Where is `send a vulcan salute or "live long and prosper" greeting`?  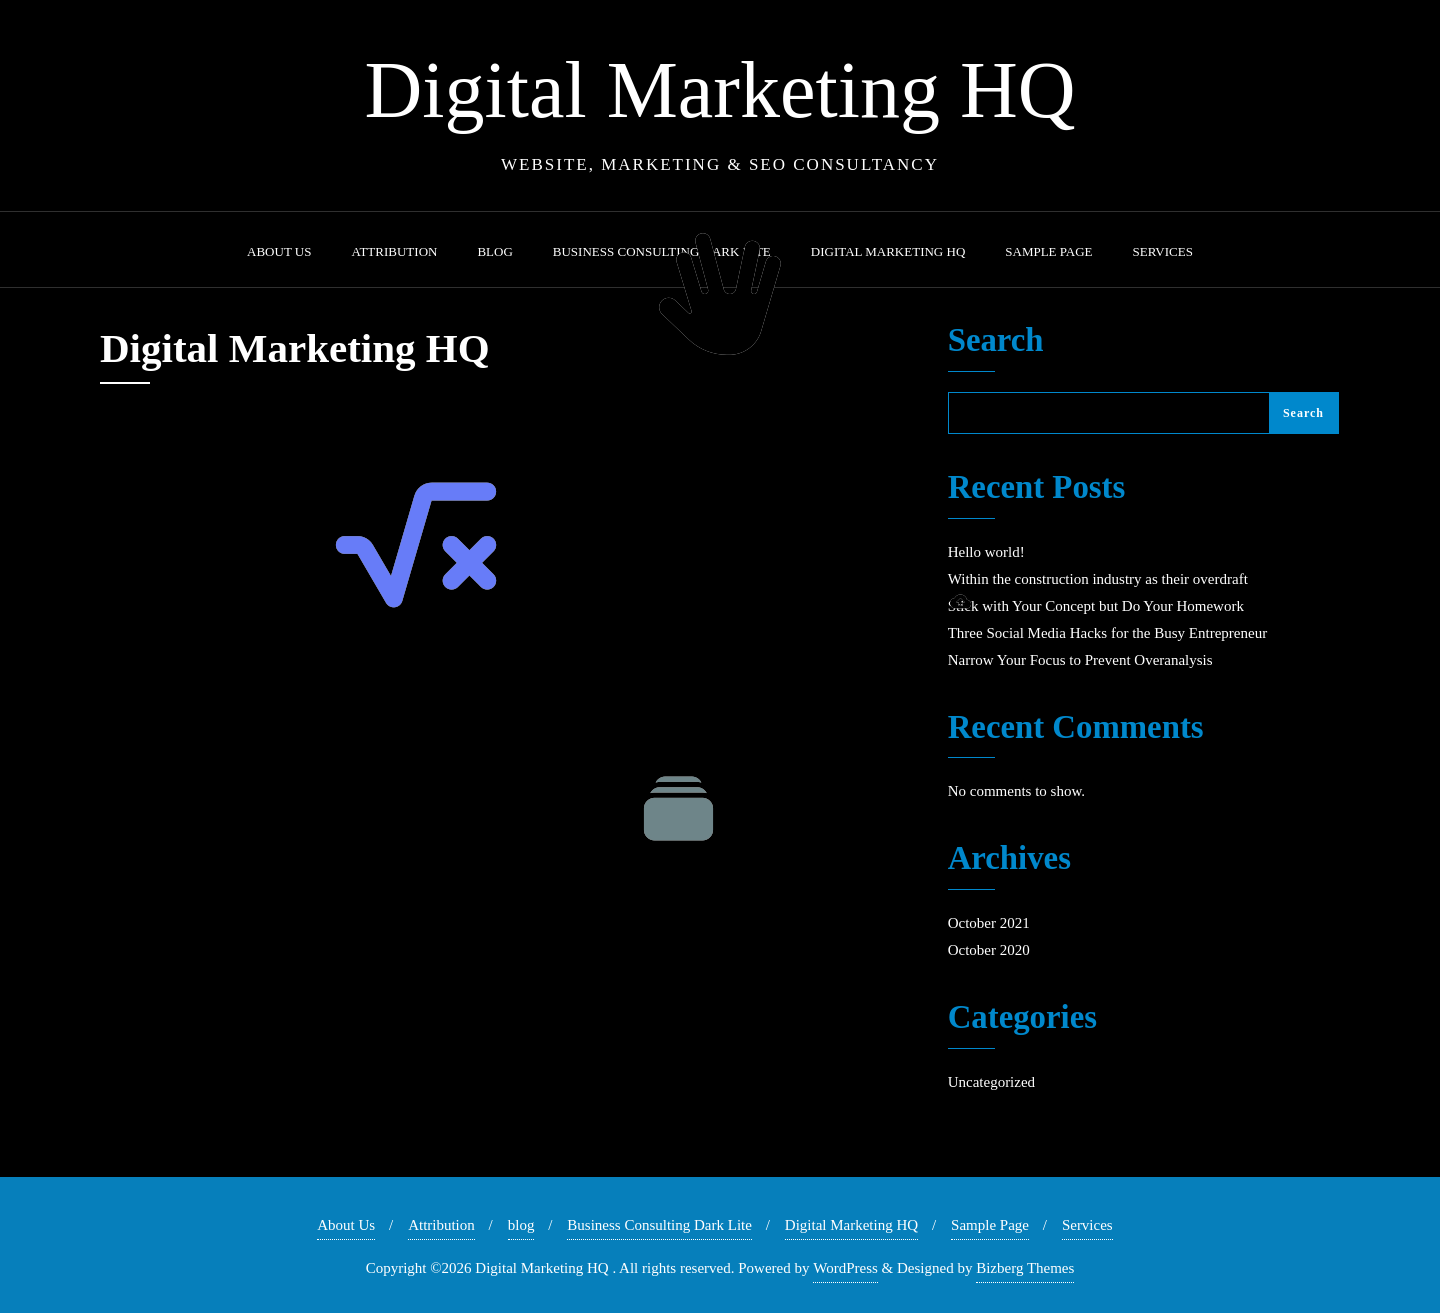 send a vulcan salute or "live long and prosper" greeting is located at coordinates (720, 294).